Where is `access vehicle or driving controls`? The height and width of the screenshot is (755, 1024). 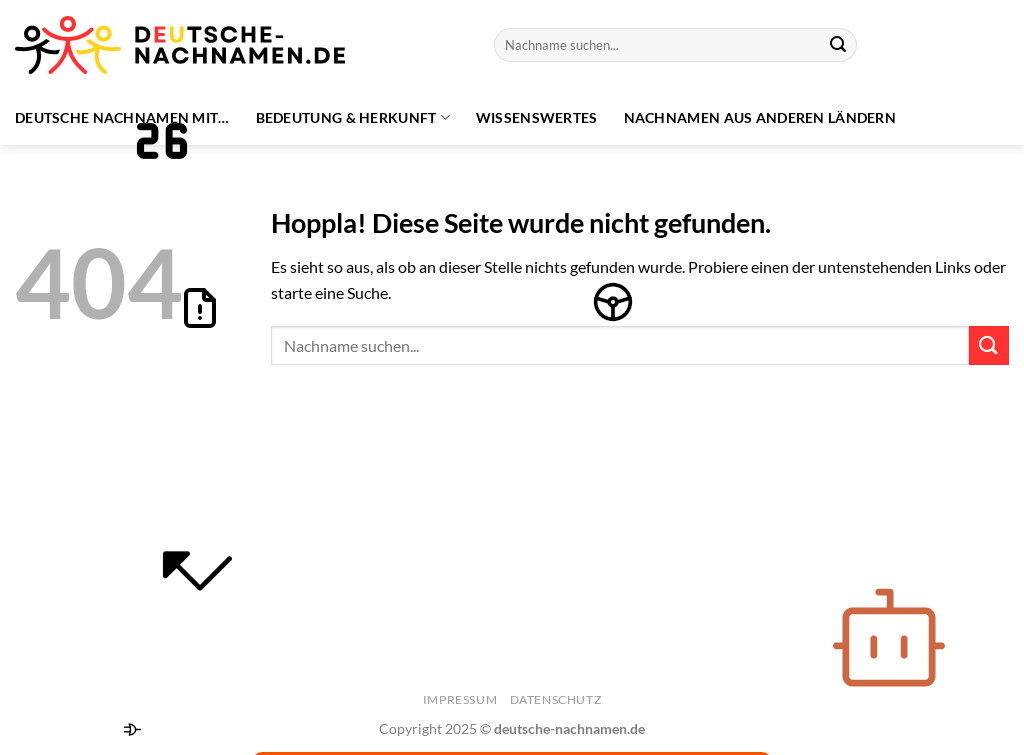
access vehicle or driving controls is located at coordinates (613, 302).